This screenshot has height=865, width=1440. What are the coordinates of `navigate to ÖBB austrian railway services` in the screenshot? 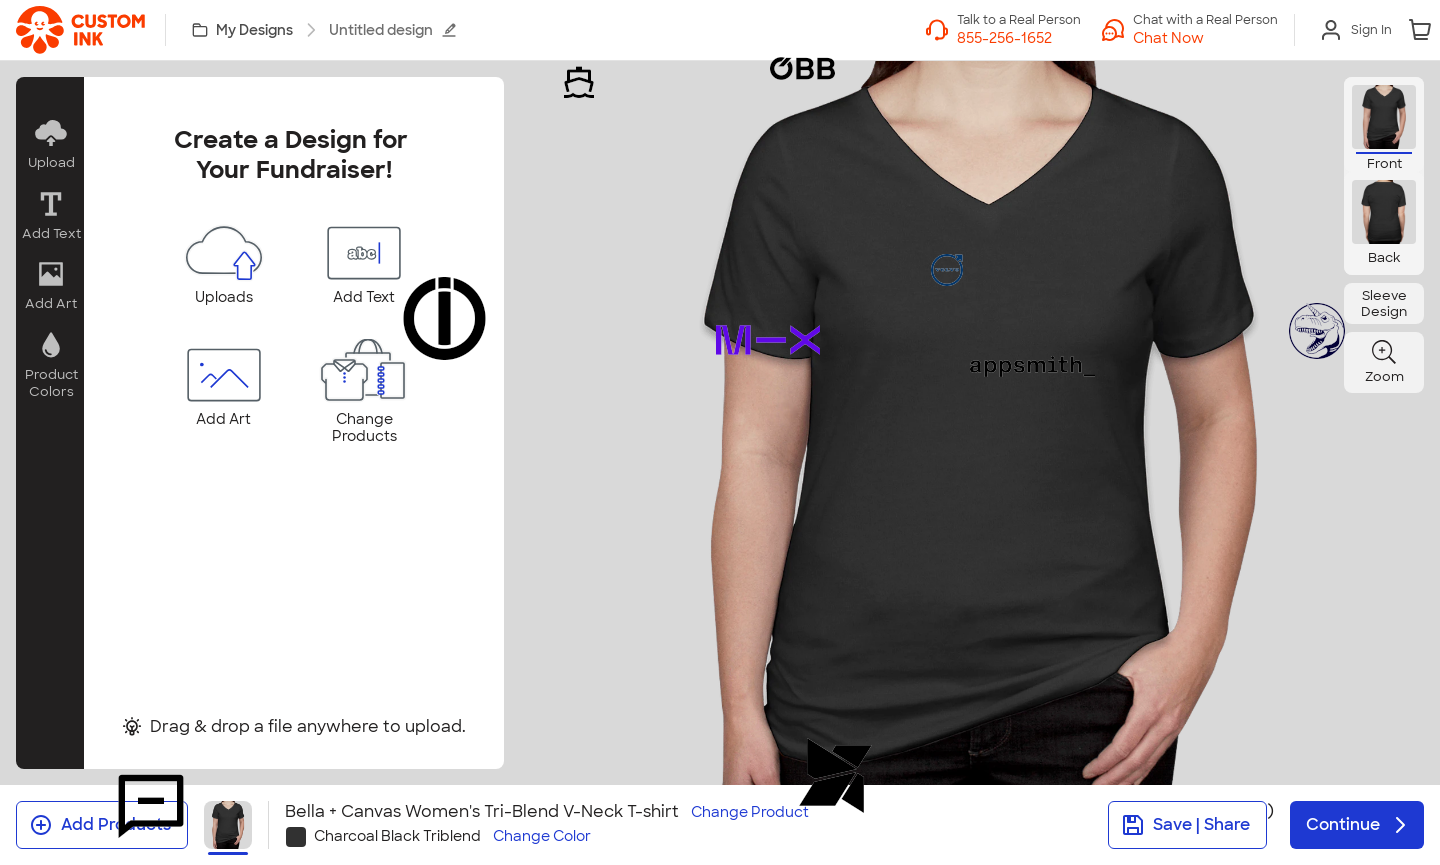 It's located at (802, 68).